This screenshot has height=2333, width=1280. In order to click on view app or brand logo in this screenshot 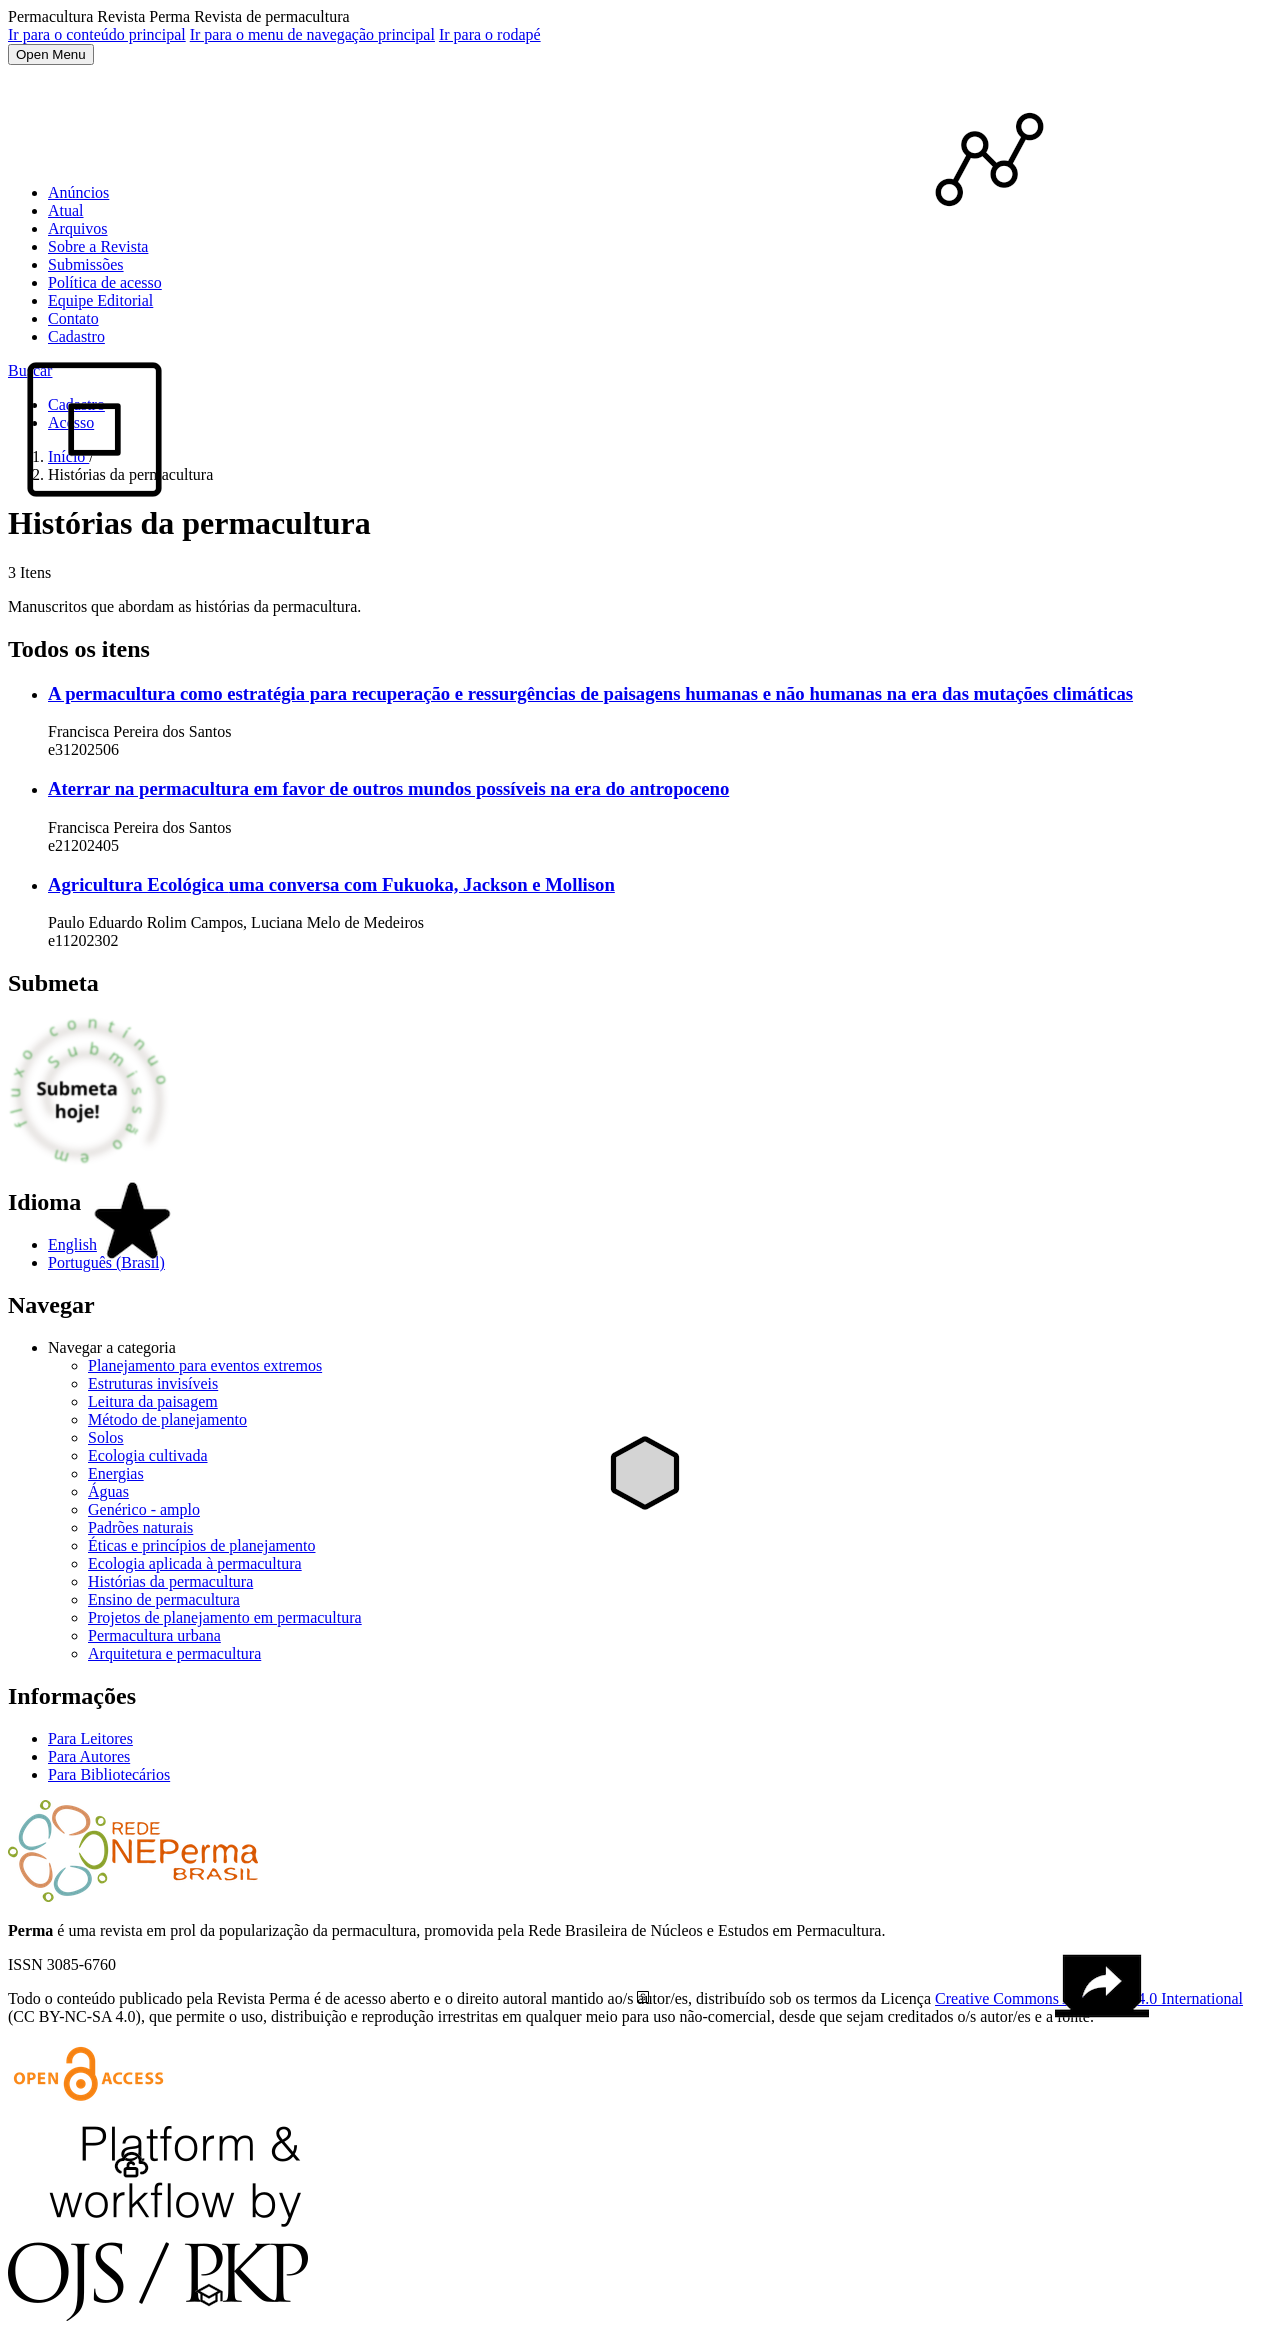, I will do `click(94, 429)`.